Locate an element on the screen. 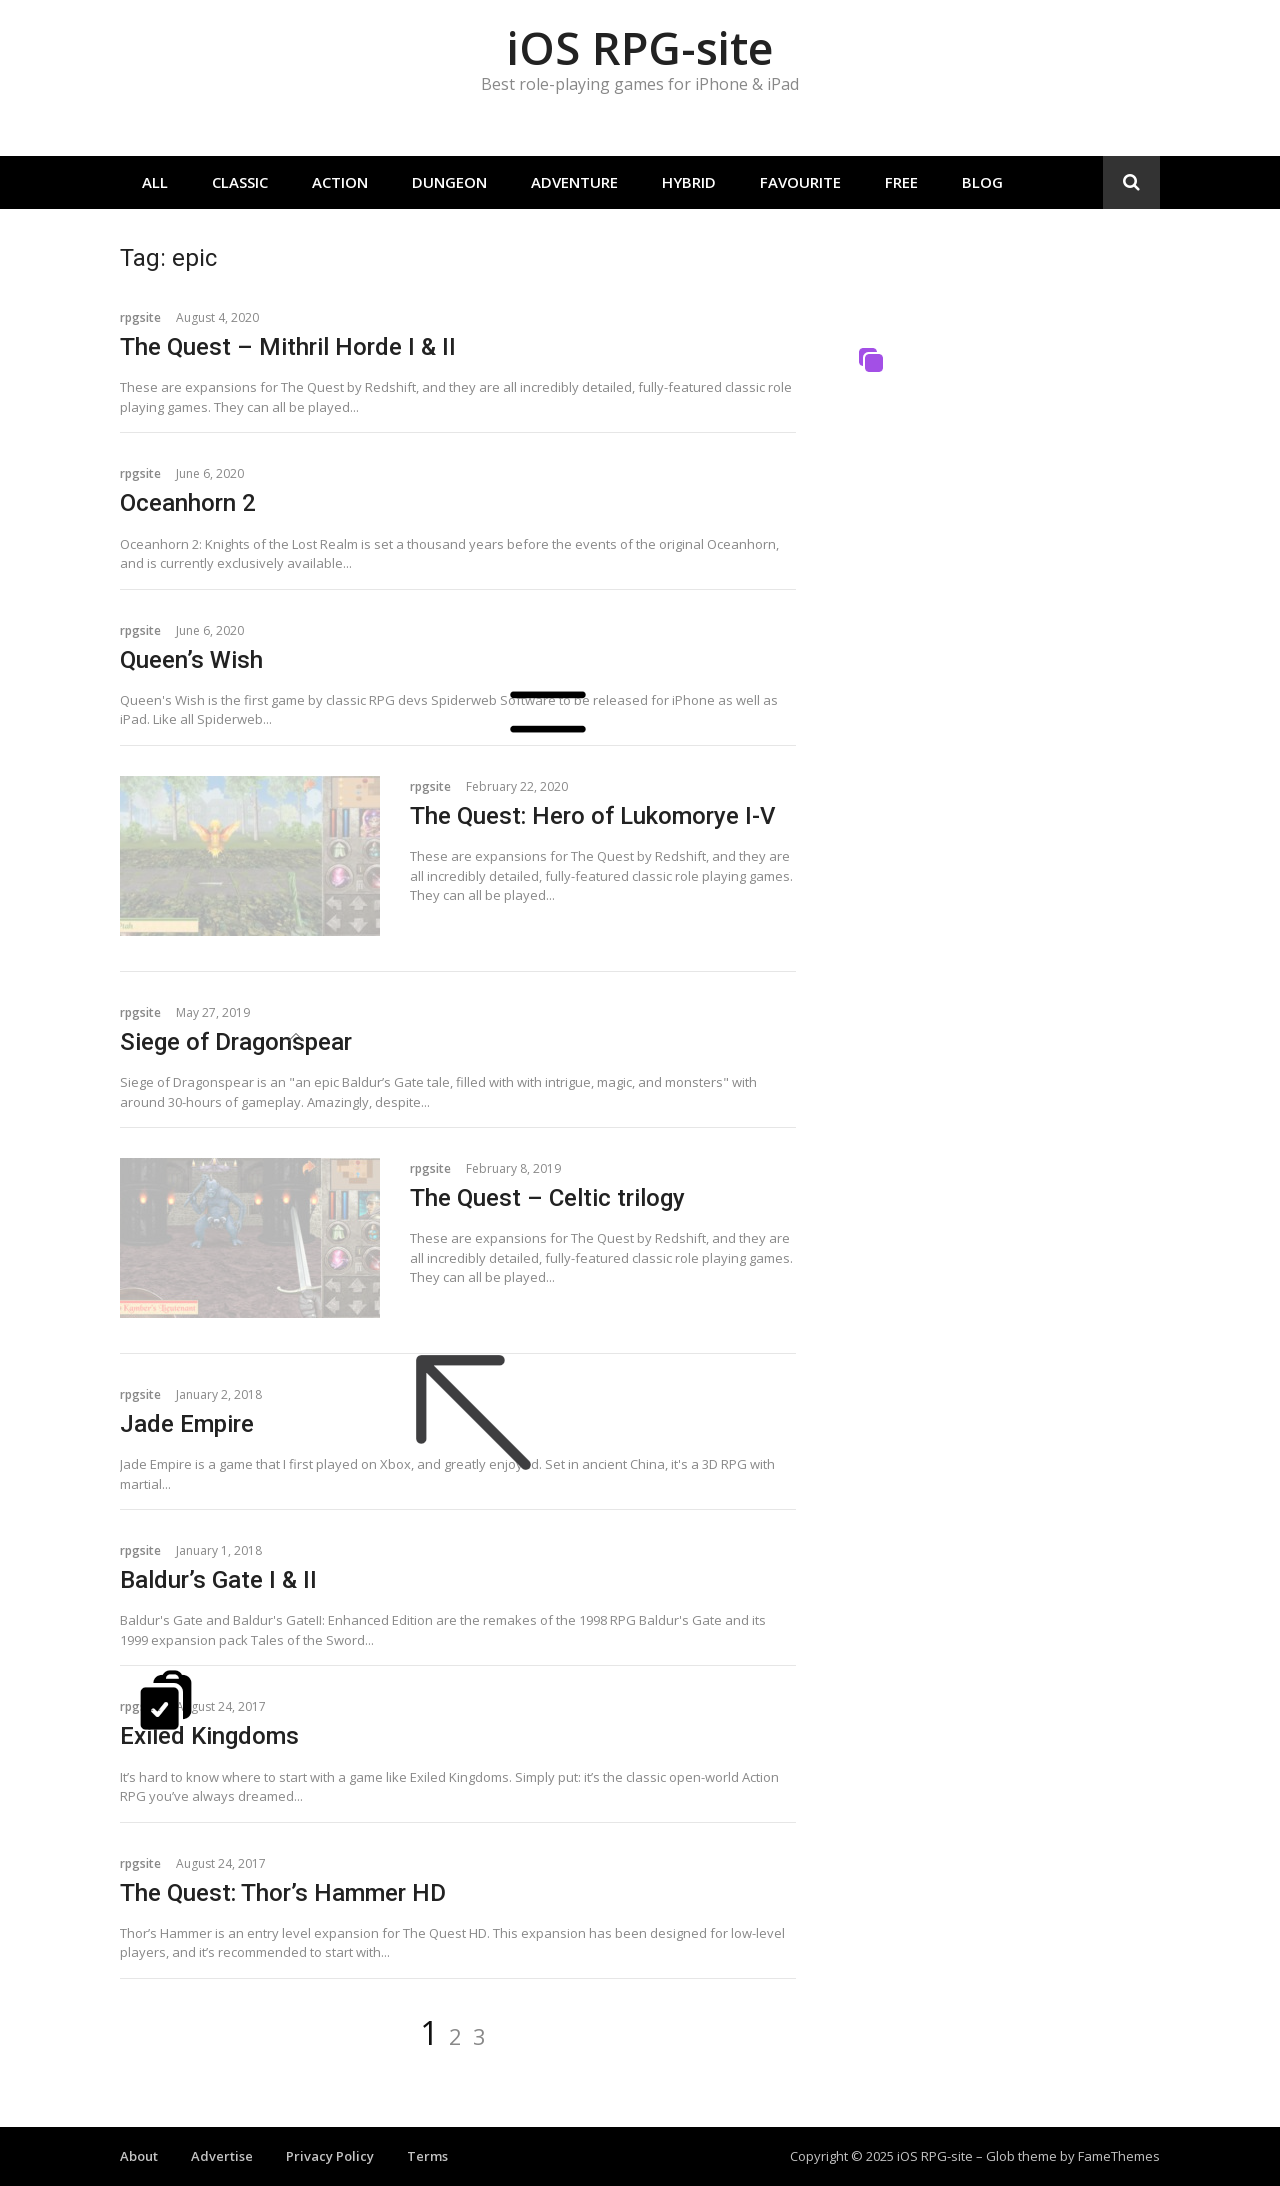 The image size is (1280, 2186). copy to clipboard is located at coordinates (871, 360).